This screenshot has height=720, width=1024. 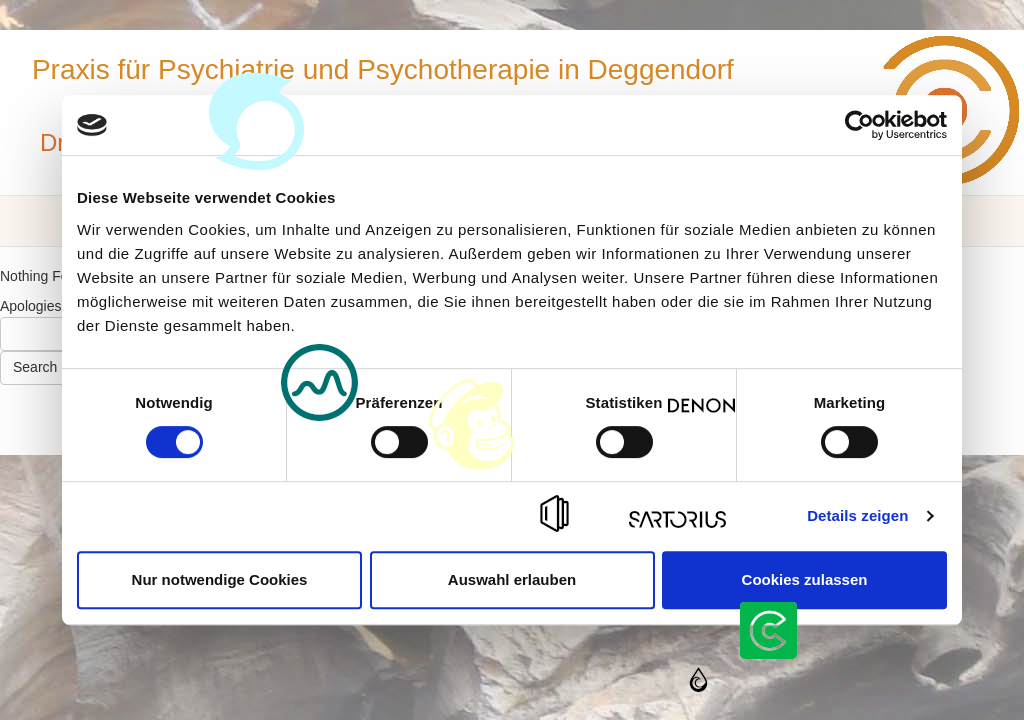 I want to click on denon brand logo, so click(x=701, y=405).